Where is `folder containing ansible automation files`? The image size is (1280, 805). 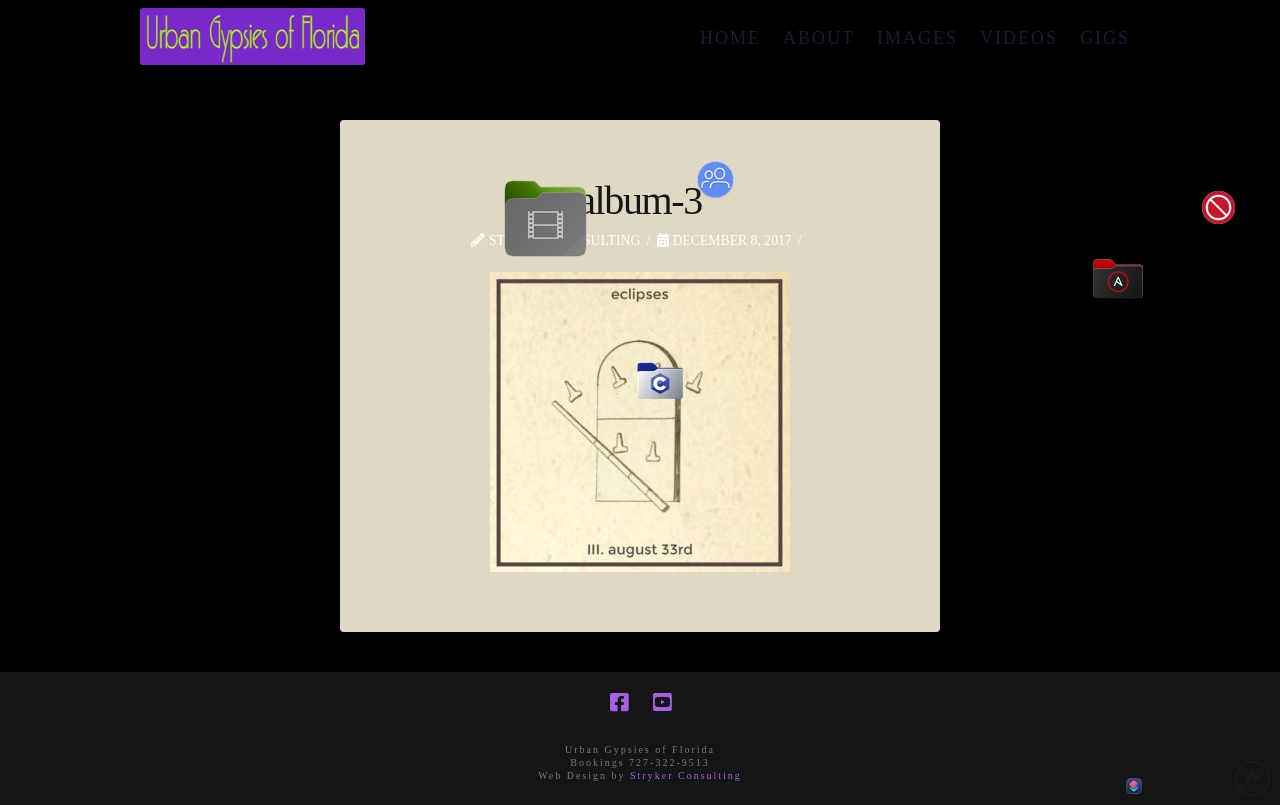
folder containing ansible automation files is located at coordinates (1118, 280).